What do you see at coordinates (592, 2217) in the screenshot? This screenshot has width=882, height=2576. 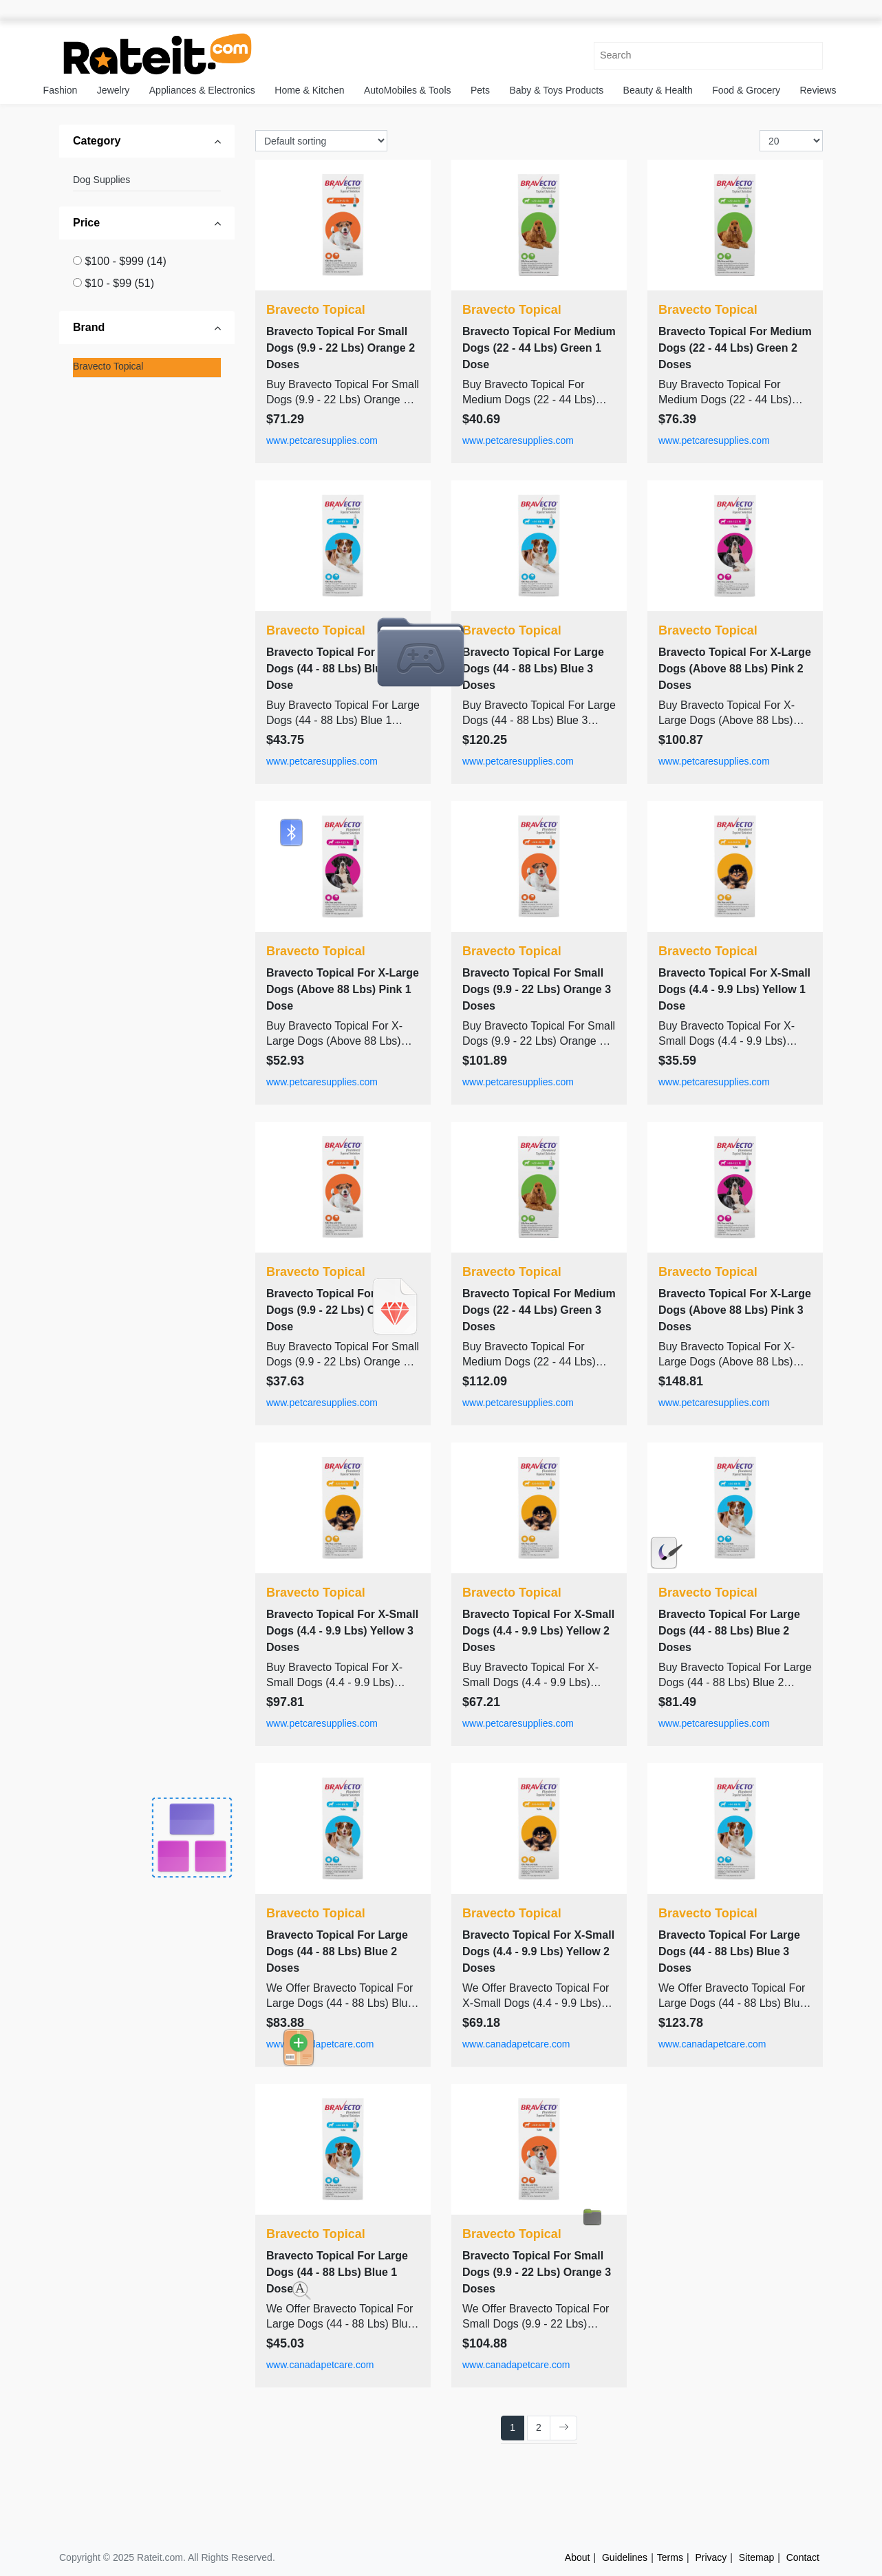 I see `open file folder` at bounding box center [592, 2217].